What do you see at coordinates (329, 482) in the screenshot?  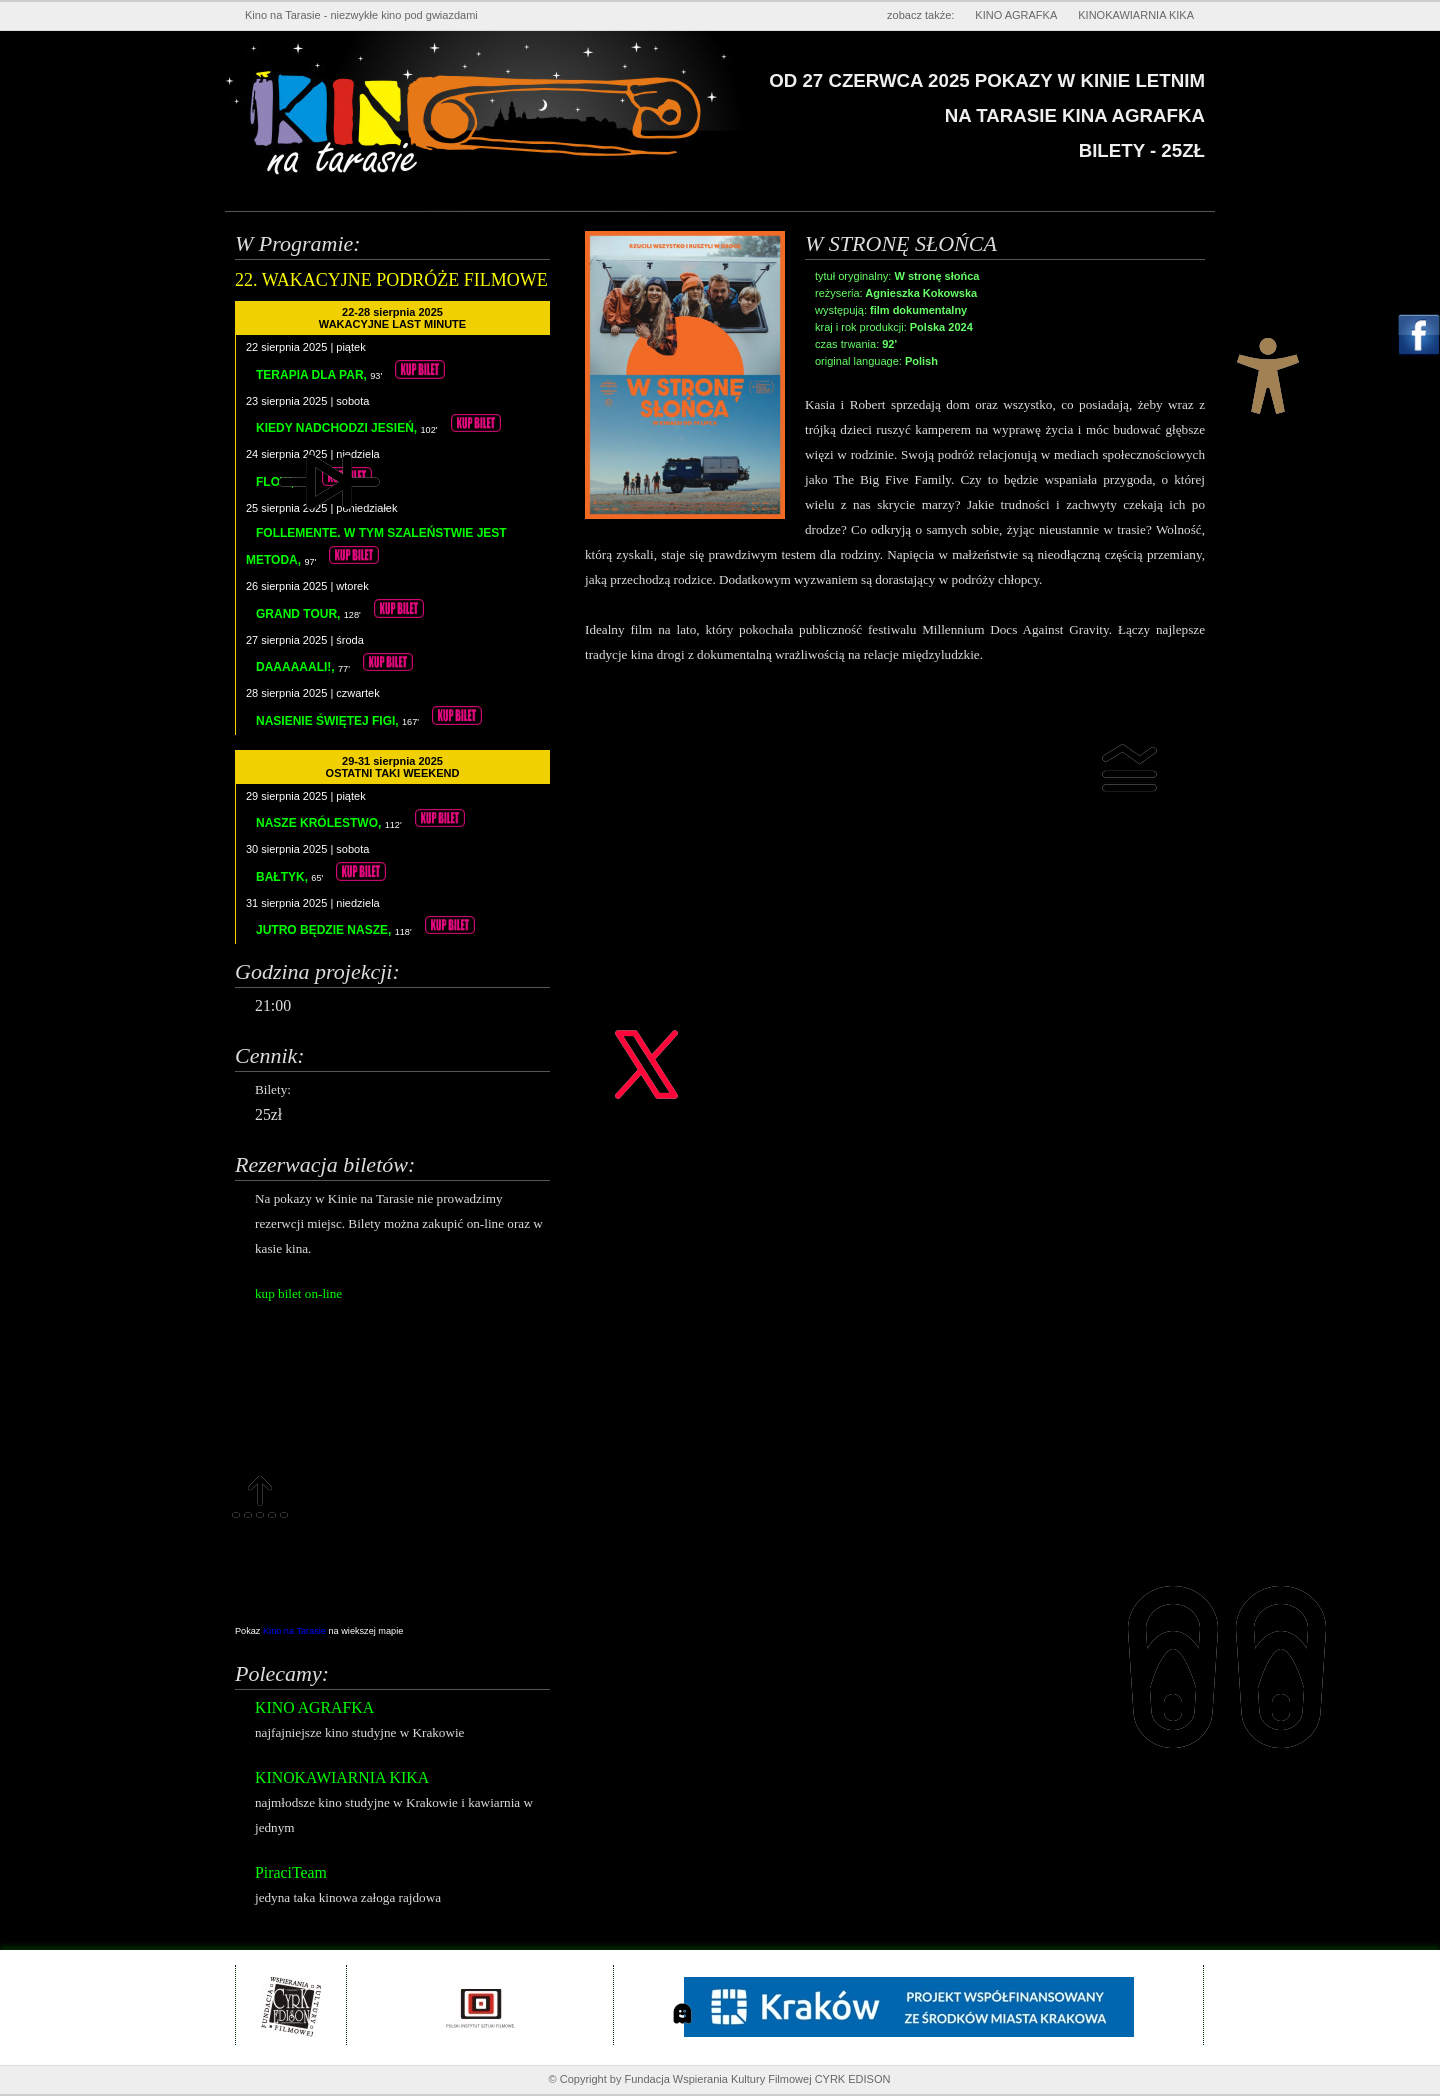 I see `represents a diode component in a circuit diagram` at bounding box center [329, 482].